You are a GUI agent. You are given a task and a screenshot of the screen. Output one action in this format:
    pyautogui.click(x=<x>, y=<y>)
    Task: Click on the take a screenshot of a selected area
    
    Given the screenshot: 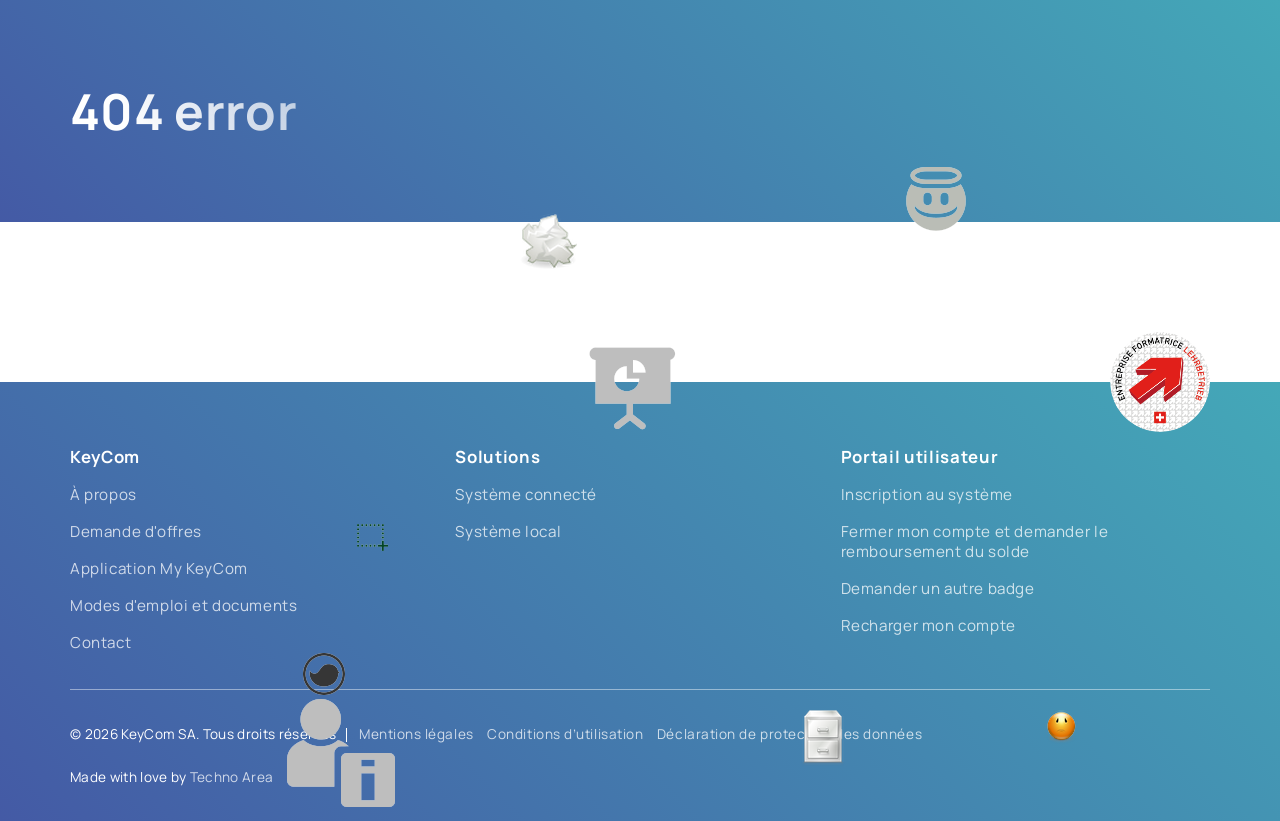 What is the action you would take?
    pyautogui.click(x=371, y=536)
    